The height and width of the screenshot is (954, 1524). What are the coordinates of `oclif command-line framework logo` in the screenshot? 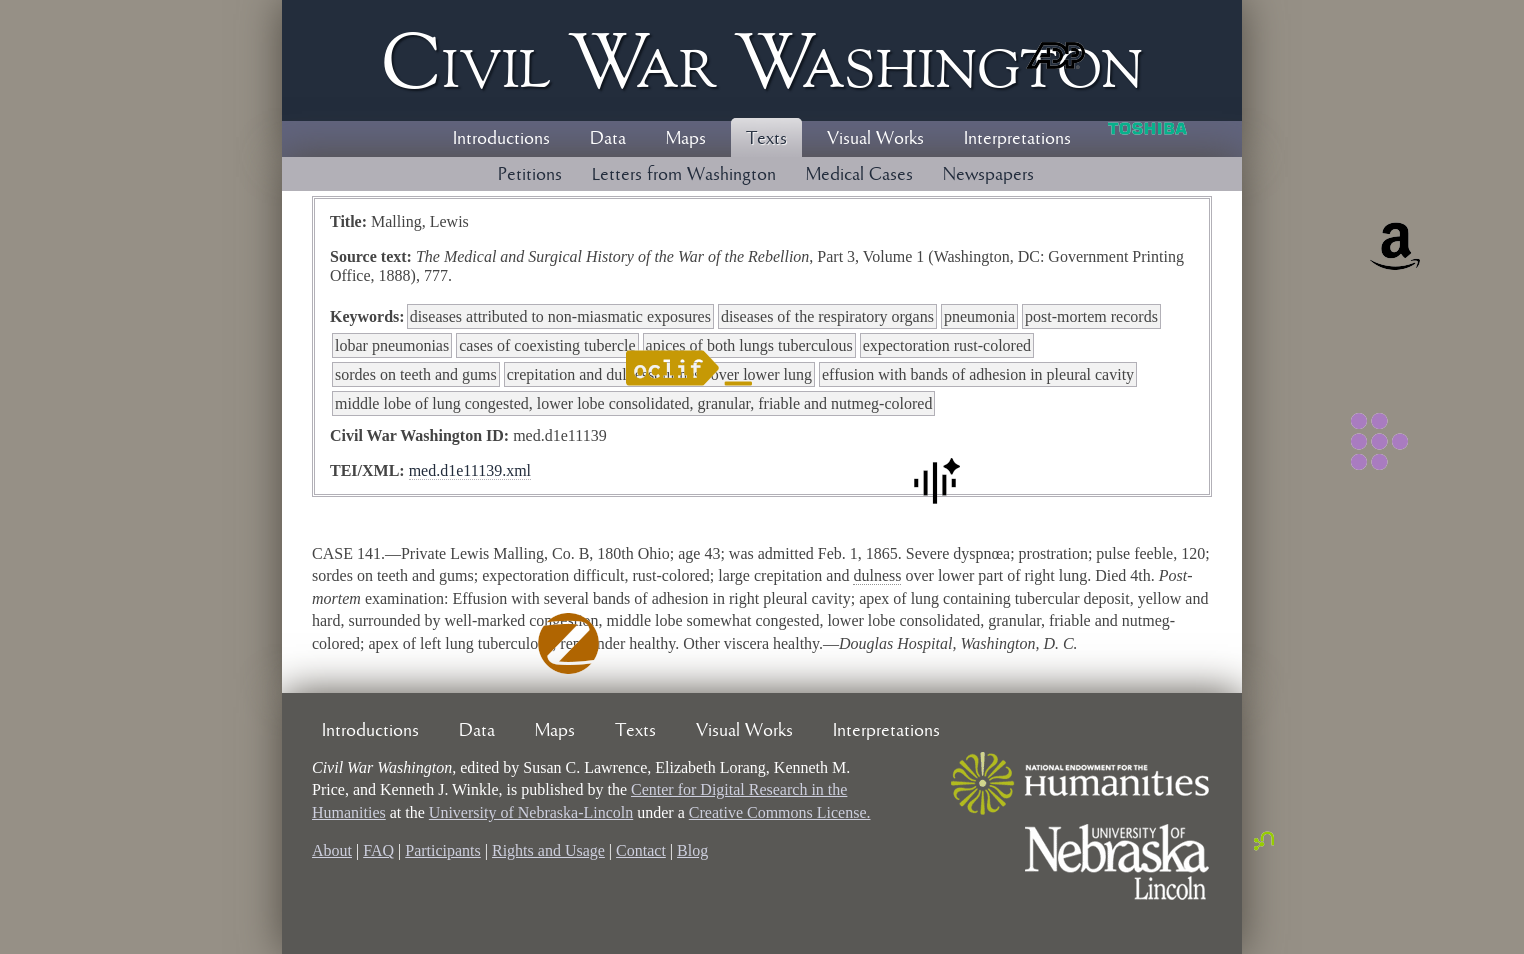 It's located at (689, 368).